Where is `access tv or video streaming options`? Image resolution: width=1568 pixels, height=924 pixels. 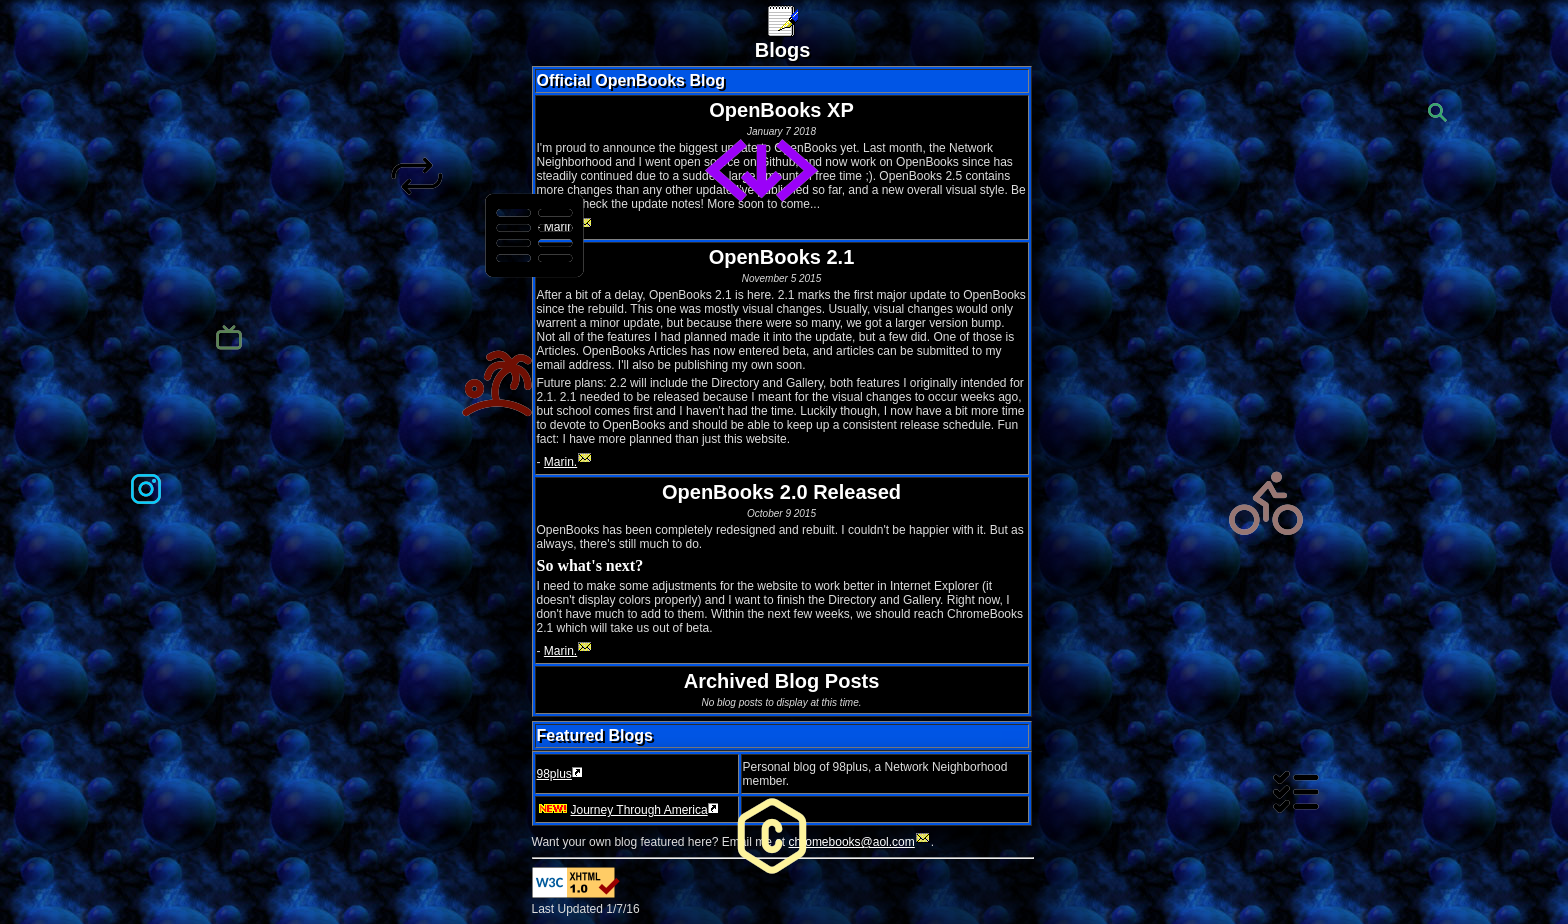 access tv or video streaming options is located at coordinates (229, 338).